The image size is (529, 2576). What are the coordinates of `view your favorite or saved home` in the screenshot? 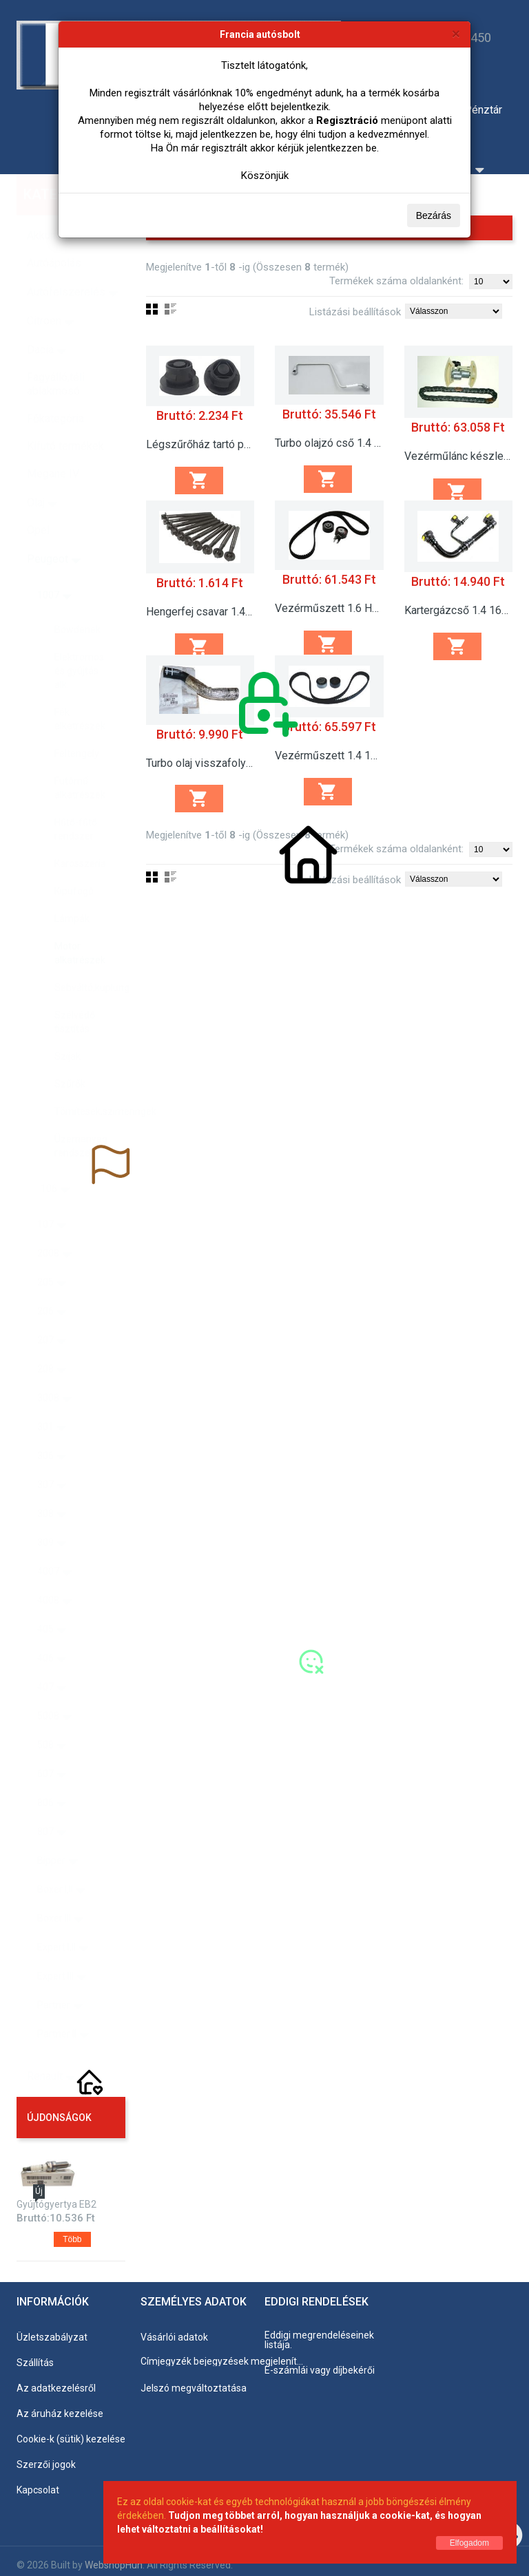 It's located at (89, 2082).